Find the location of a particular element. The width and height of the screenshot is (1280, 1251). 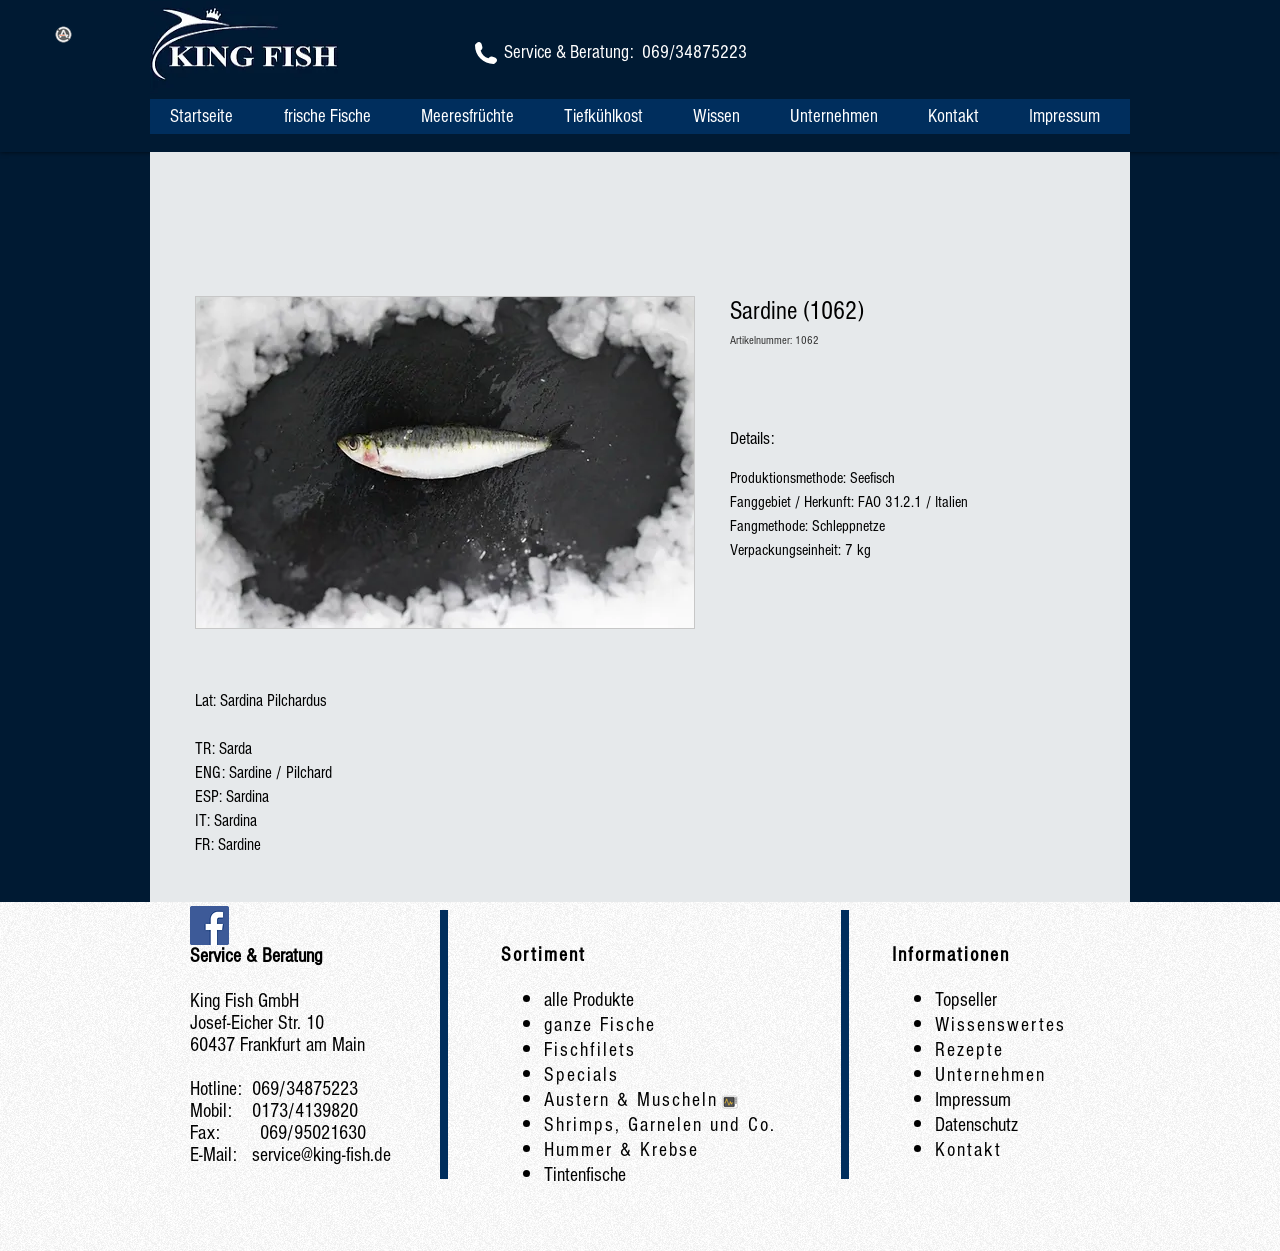

open system monitor application is located at coordinates (730, 1102).